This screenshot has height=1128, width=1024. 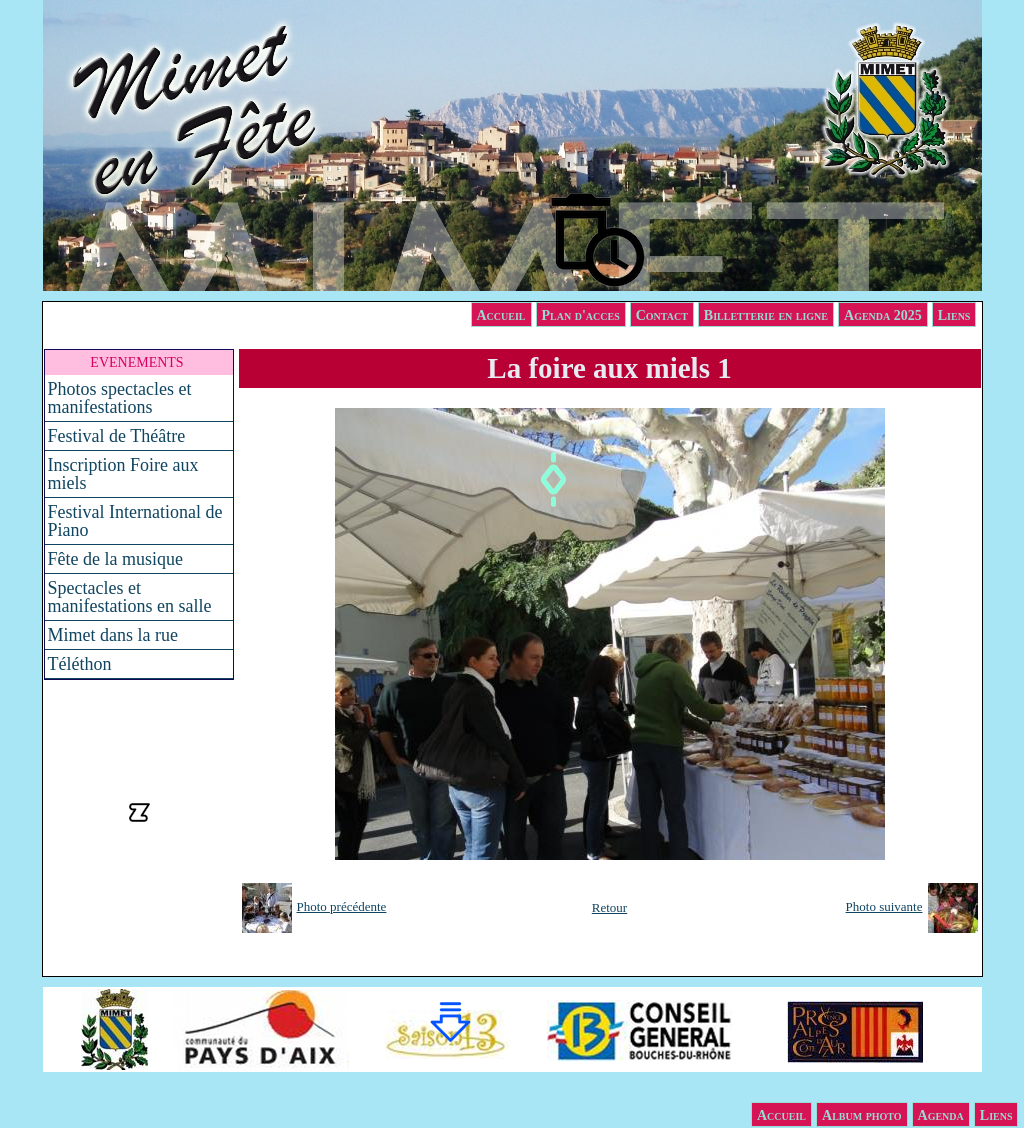 What do you see at coordinates (553, 479) in the screenshot?
I see `align keyframes vertically in timeline` at bounding box center [553, 479].